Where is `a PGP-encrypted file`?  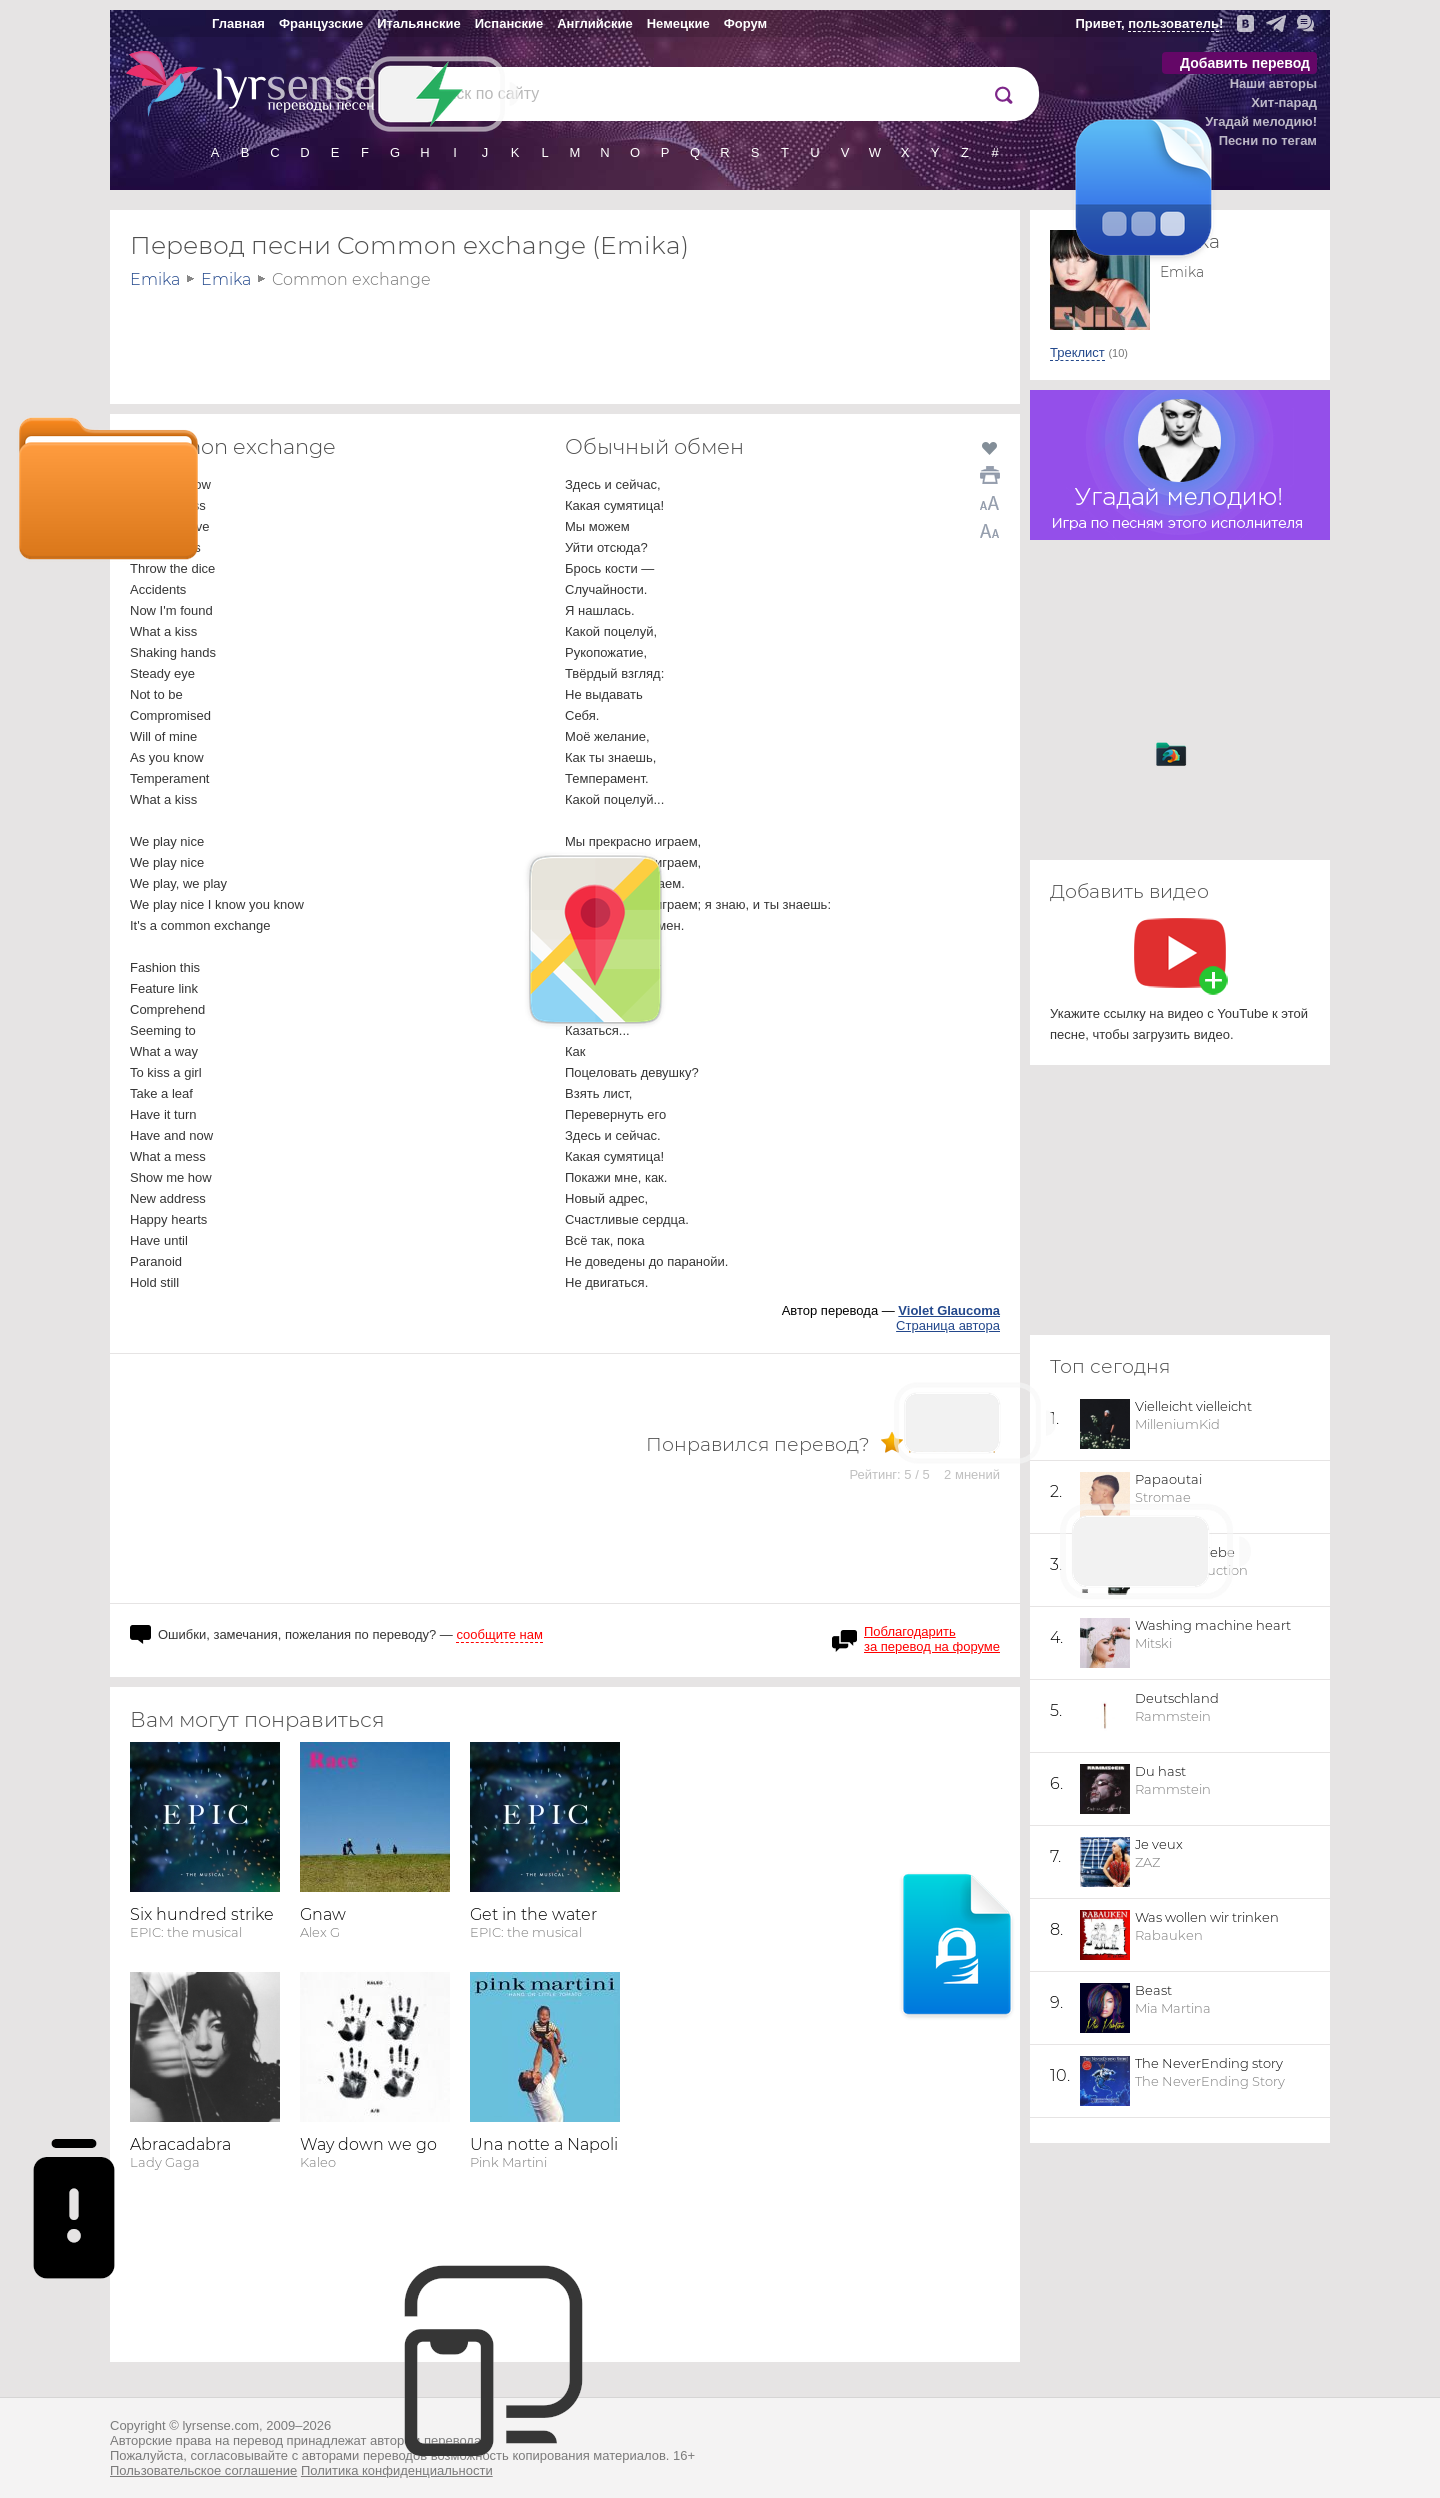
a PGP-encrypted file is located at coordinates (957, 1944).